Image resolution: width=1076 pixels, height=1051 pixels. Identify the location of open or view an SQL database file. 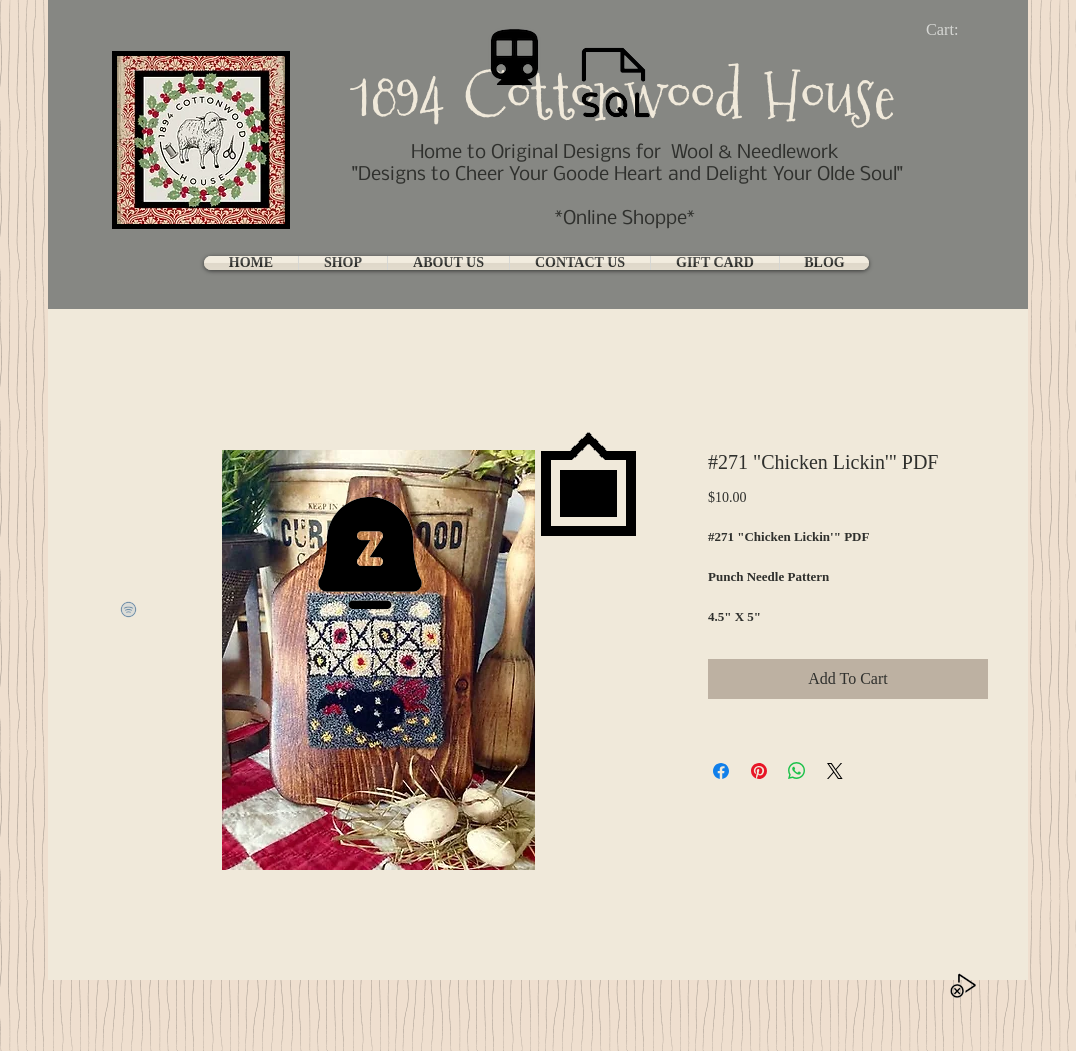
(613, 85).